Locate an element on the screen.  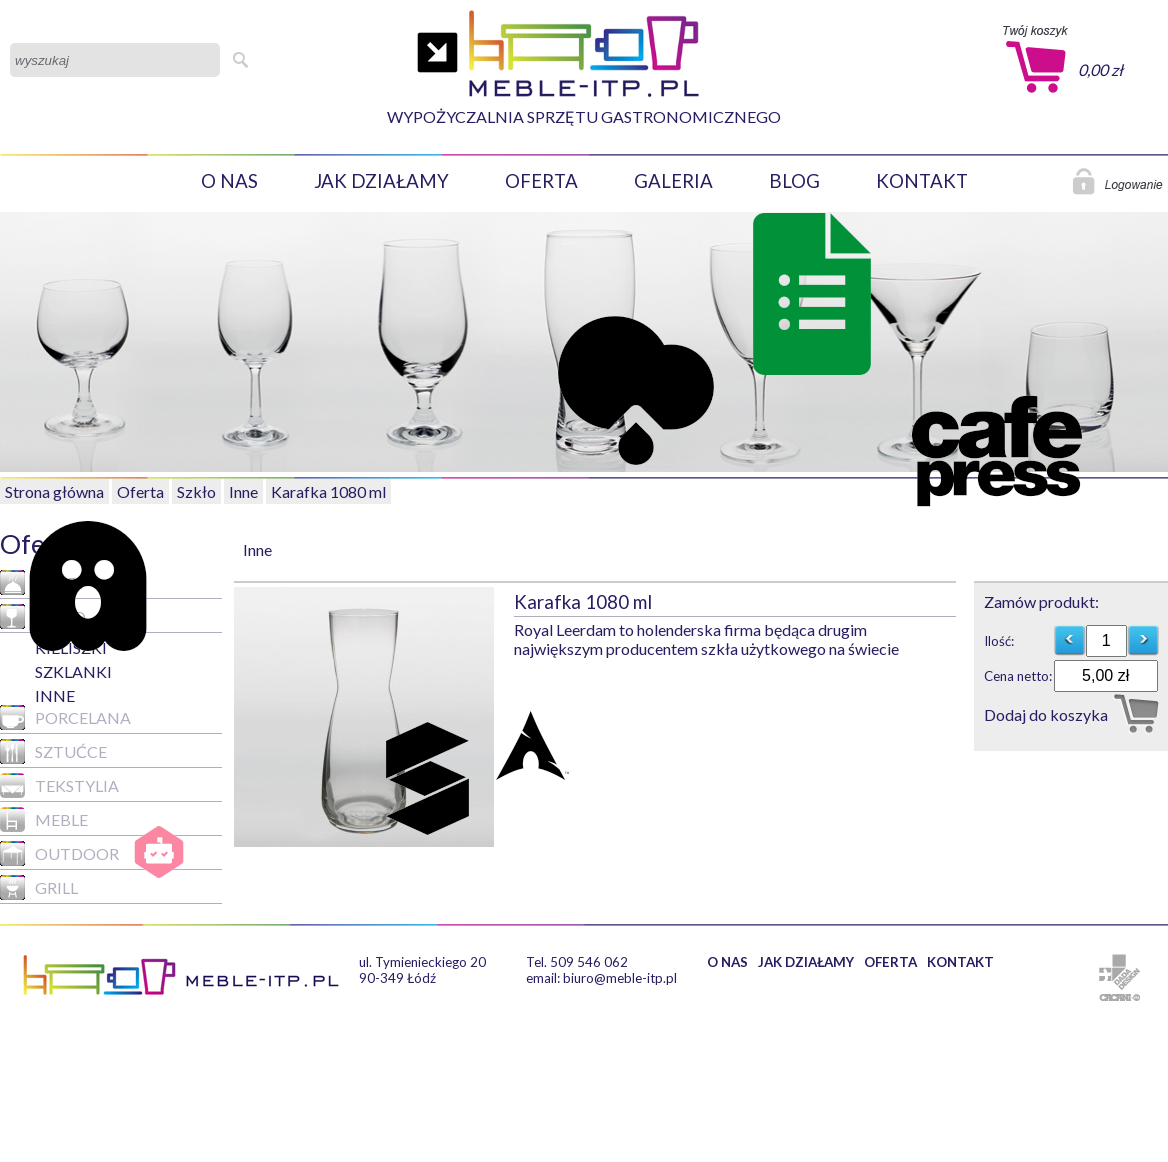
indicates rainy weather conditions is located at coordinates (636, 387).